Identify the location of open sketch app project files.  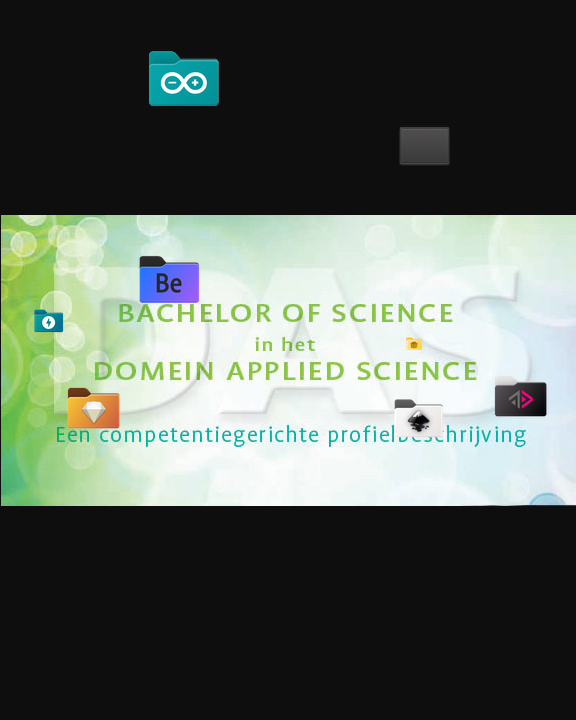
(93, 409).